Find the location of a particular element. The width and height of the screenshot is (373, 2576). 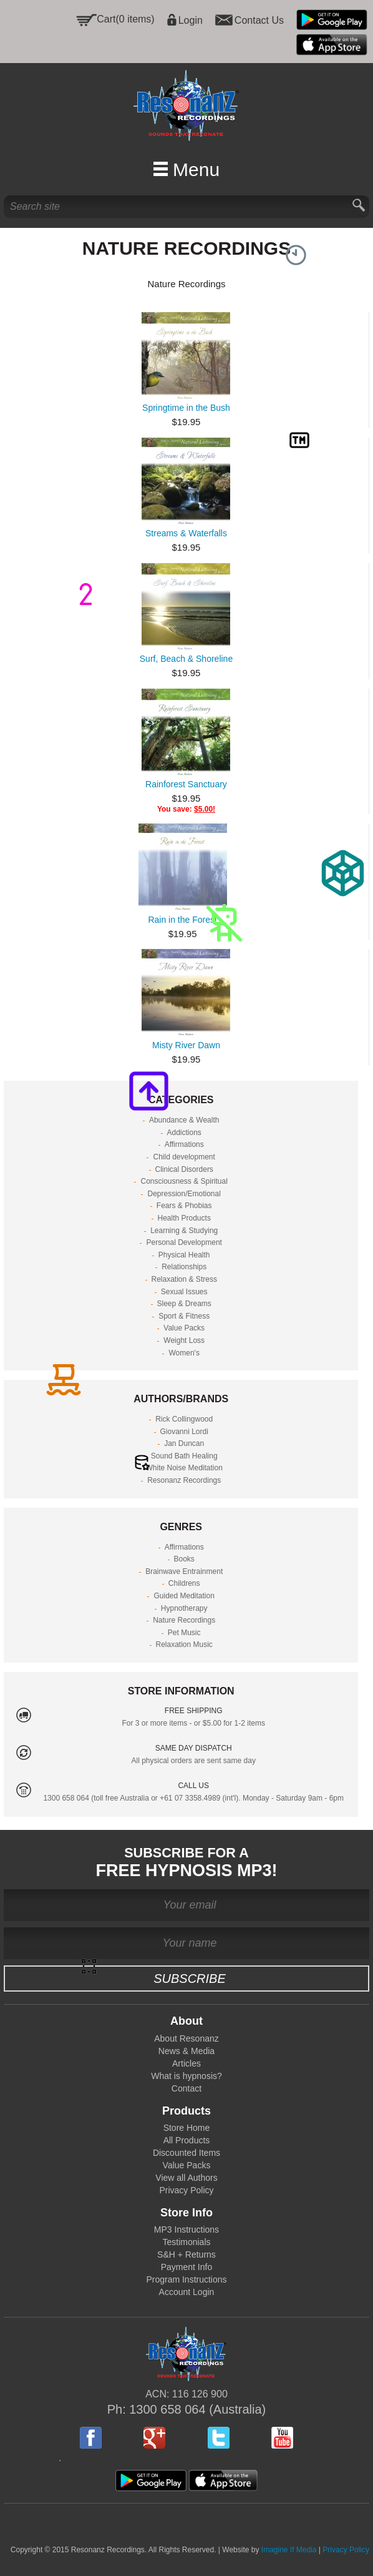

indicates step 2 in a multi-step process is located at coordinates (85, 594).